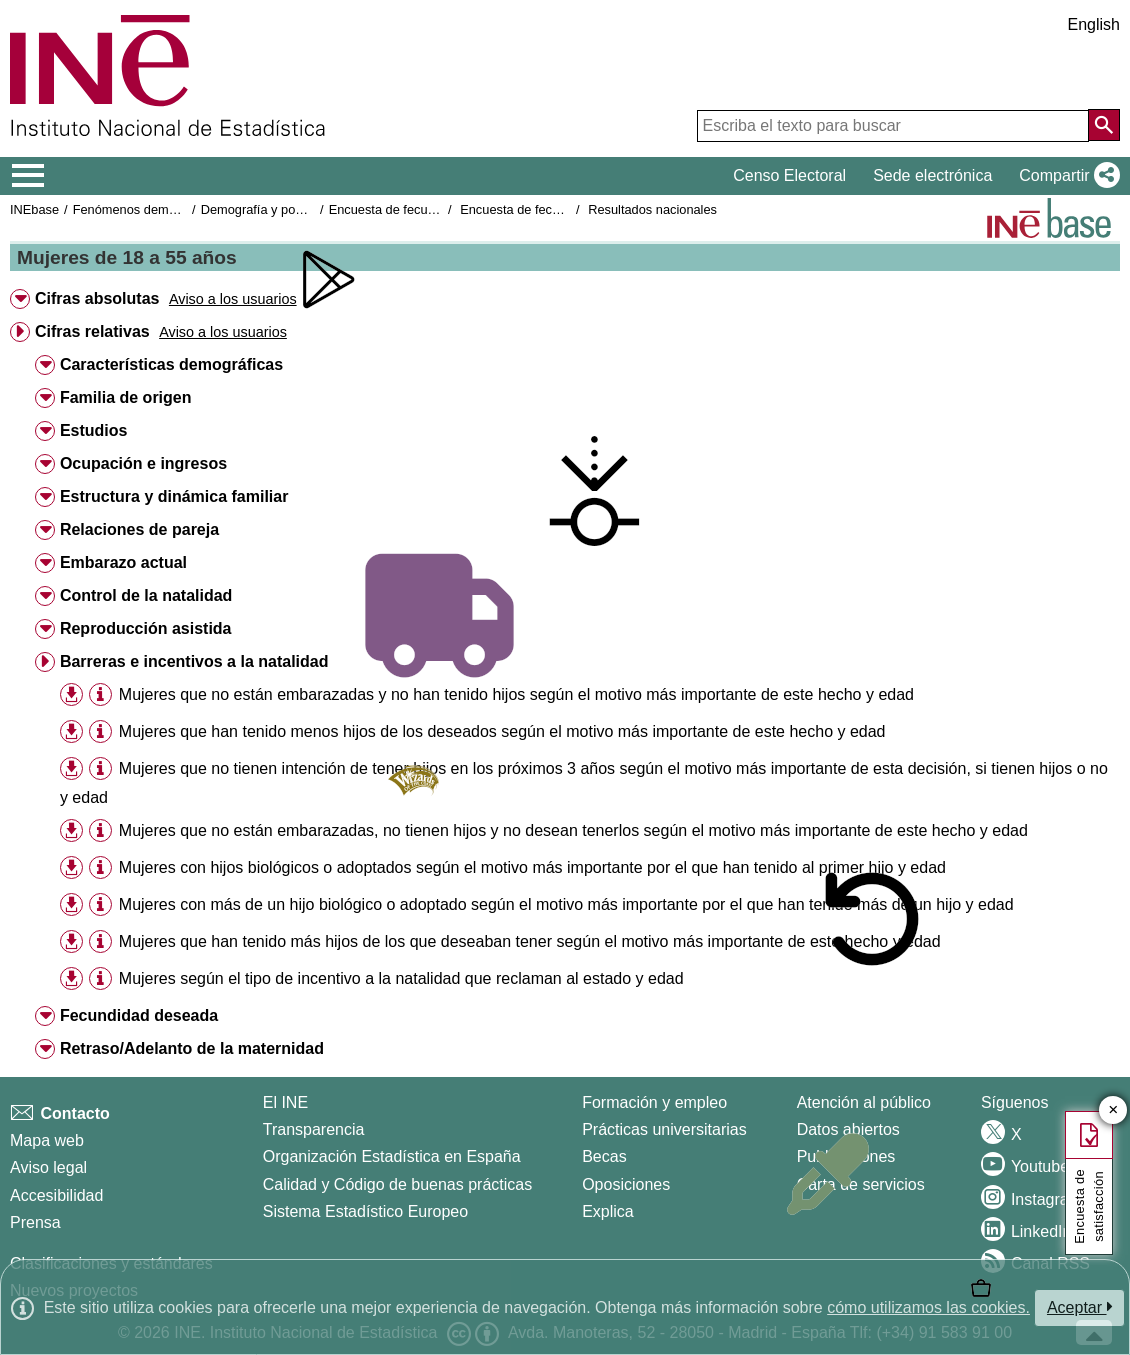 The height and width of the screenshot is (1355, 1130). I want to click on view your shopping bag, so click(981, 1289).